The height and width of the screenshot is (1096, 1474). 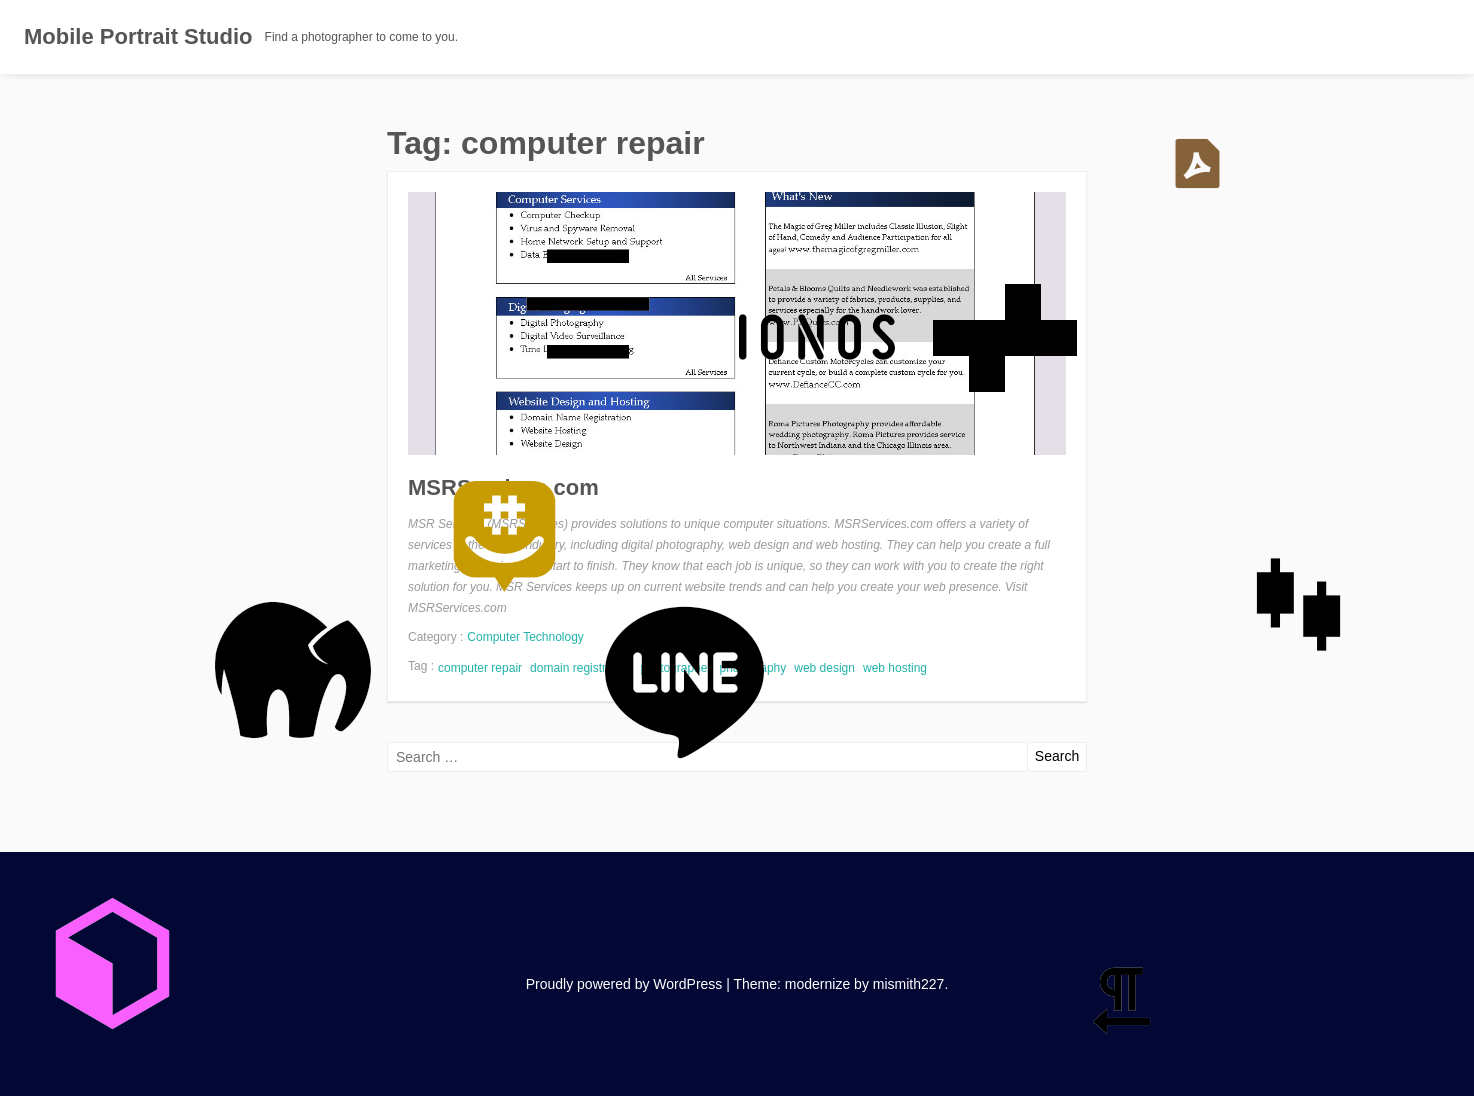 I want to click on switch text direction to right-to-left, so click(x=1125, y=1000).